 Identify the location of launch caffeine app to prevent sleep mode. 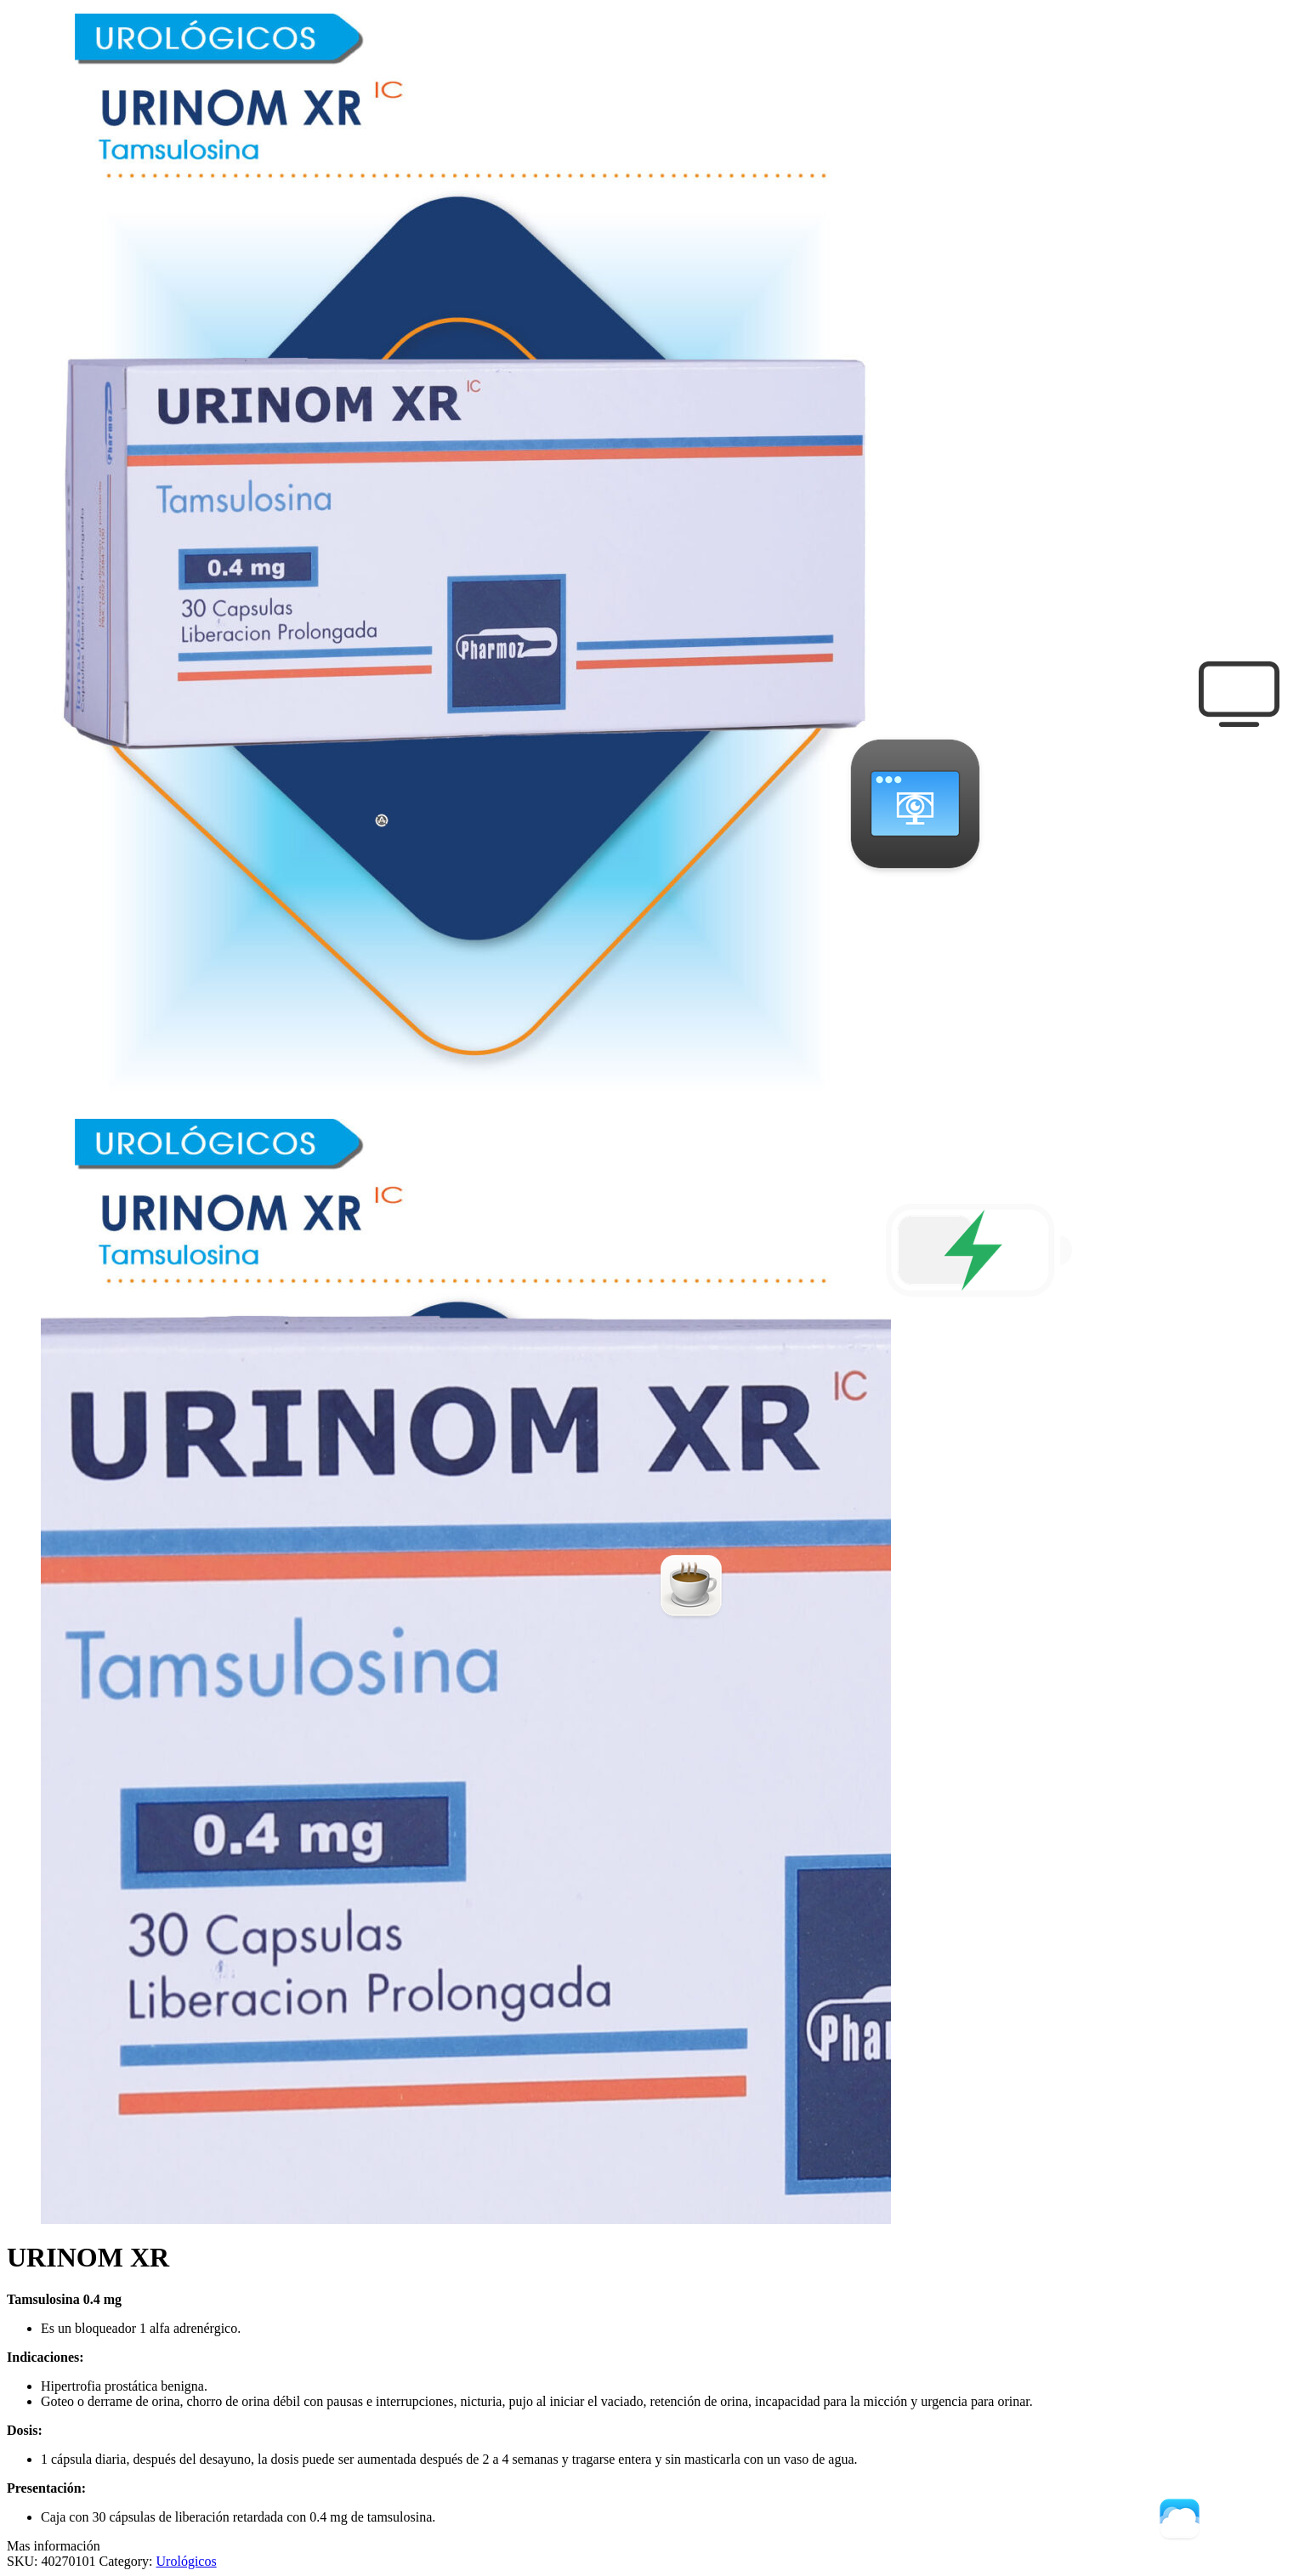
(691, 1586).